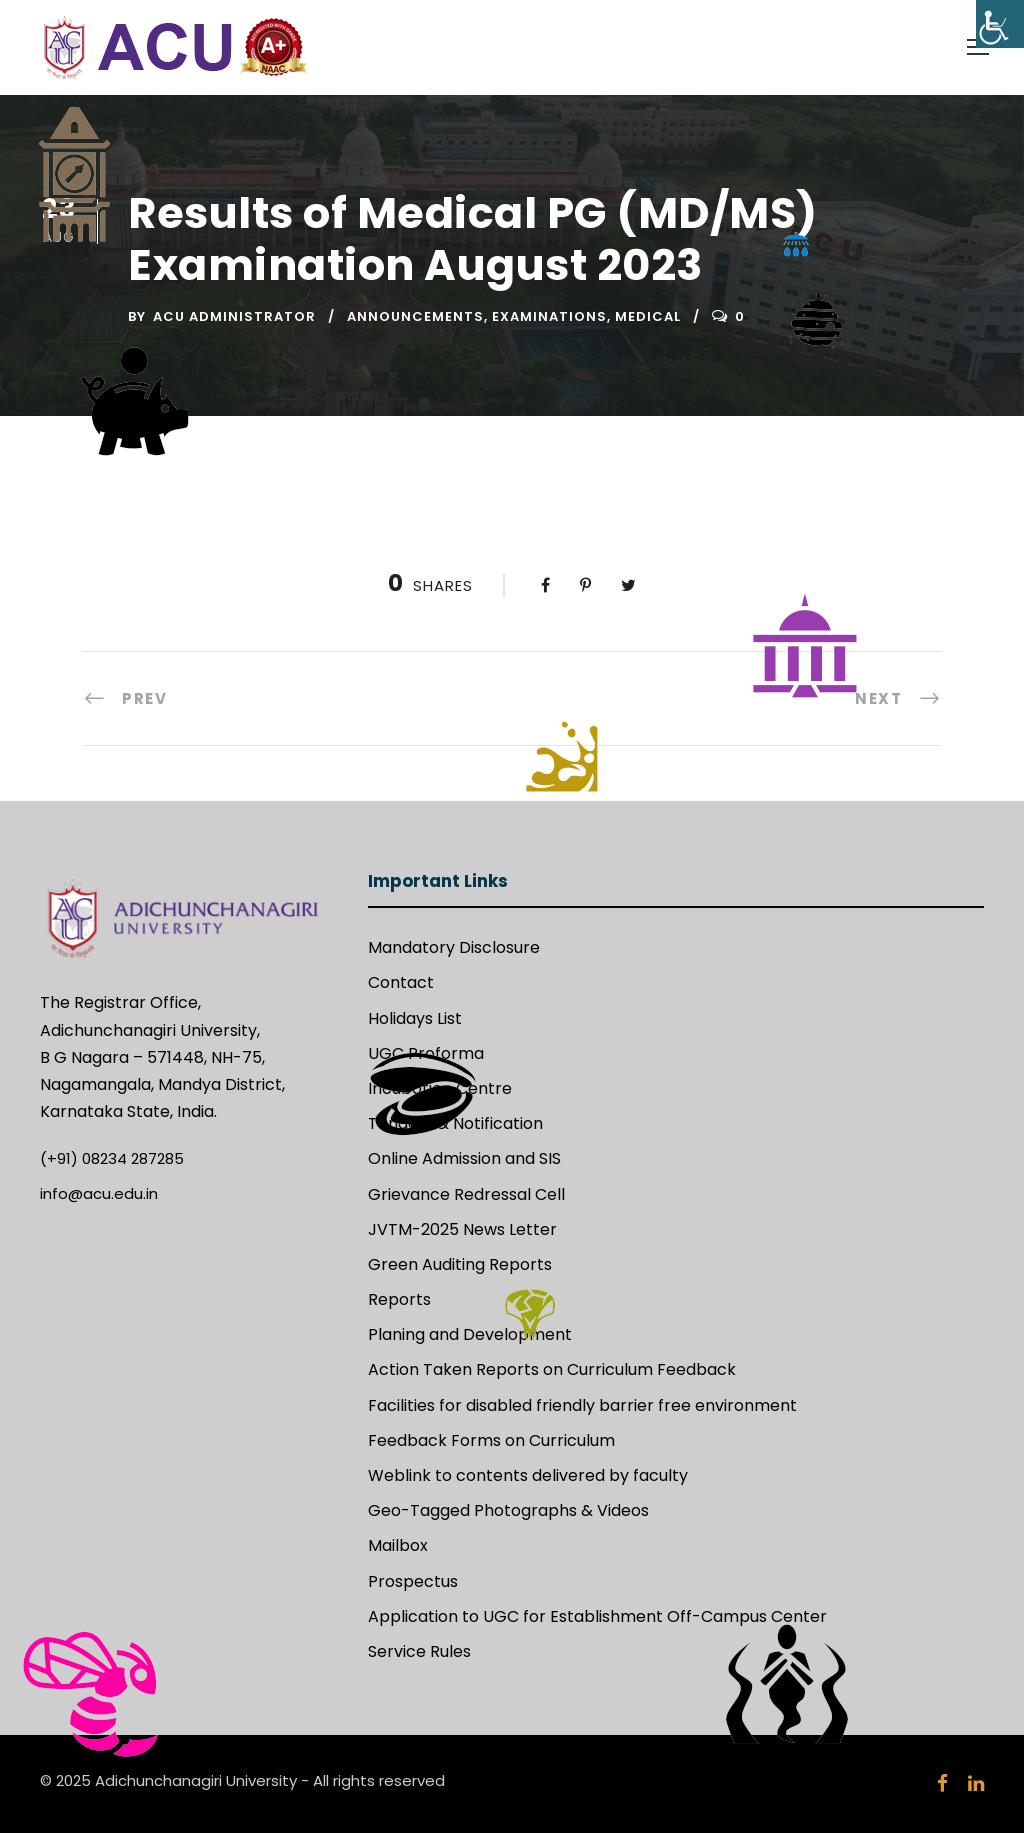 Image resolution: width=1024 pixels, height=1833 pixels. What do you see at coordinates (74, 174) in the screenshot?
I see `view clock tower landmark or building` at bounding box center [74, 174].